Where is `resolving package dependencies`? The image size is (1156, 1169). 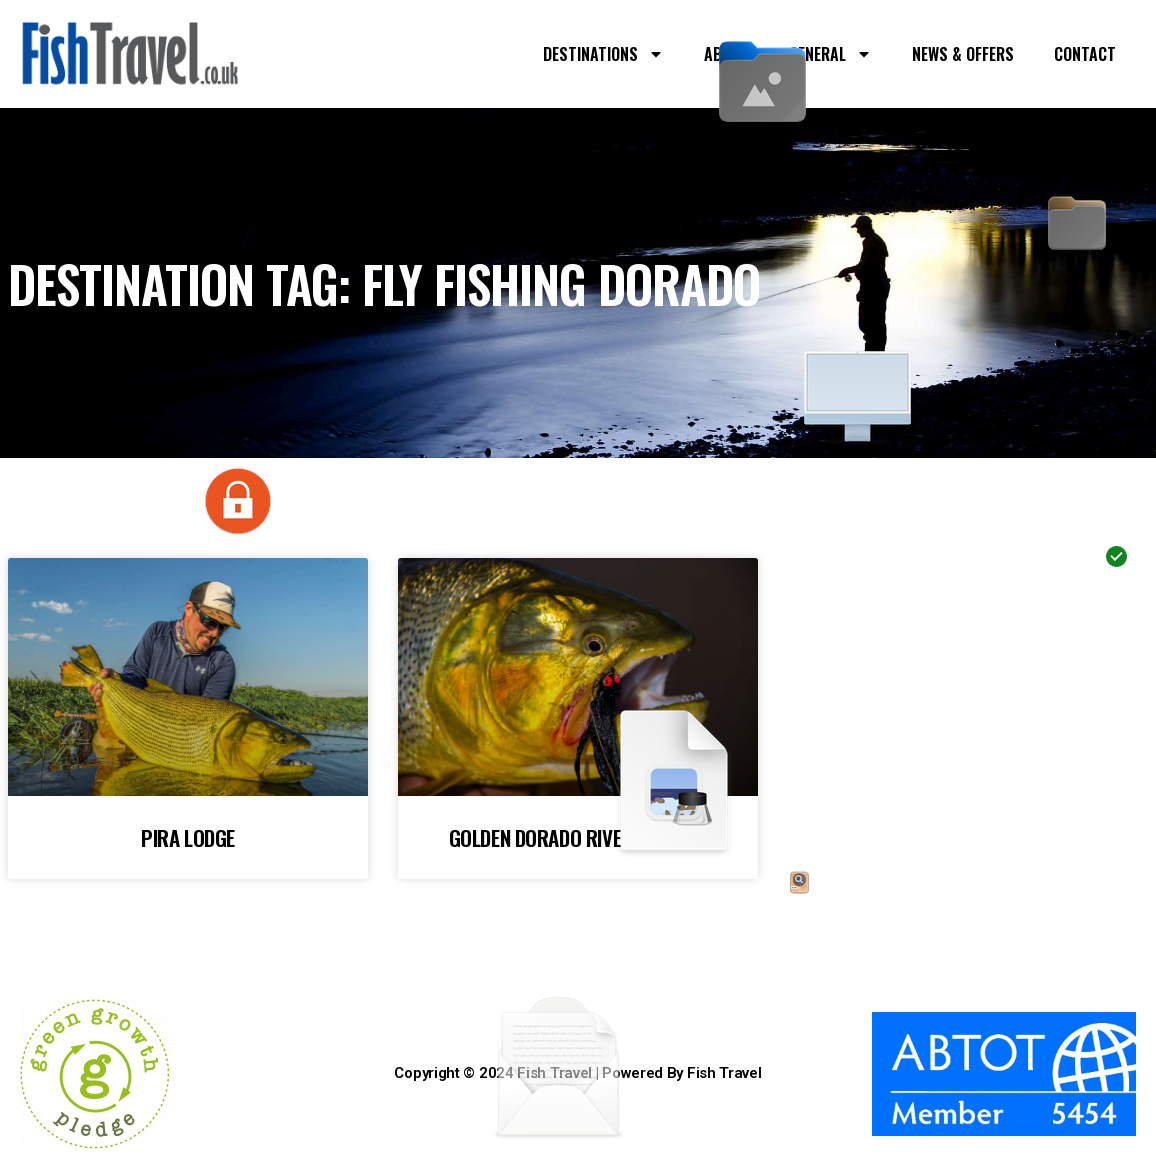
resolving package dependencies is located at coordinates (799, 882).